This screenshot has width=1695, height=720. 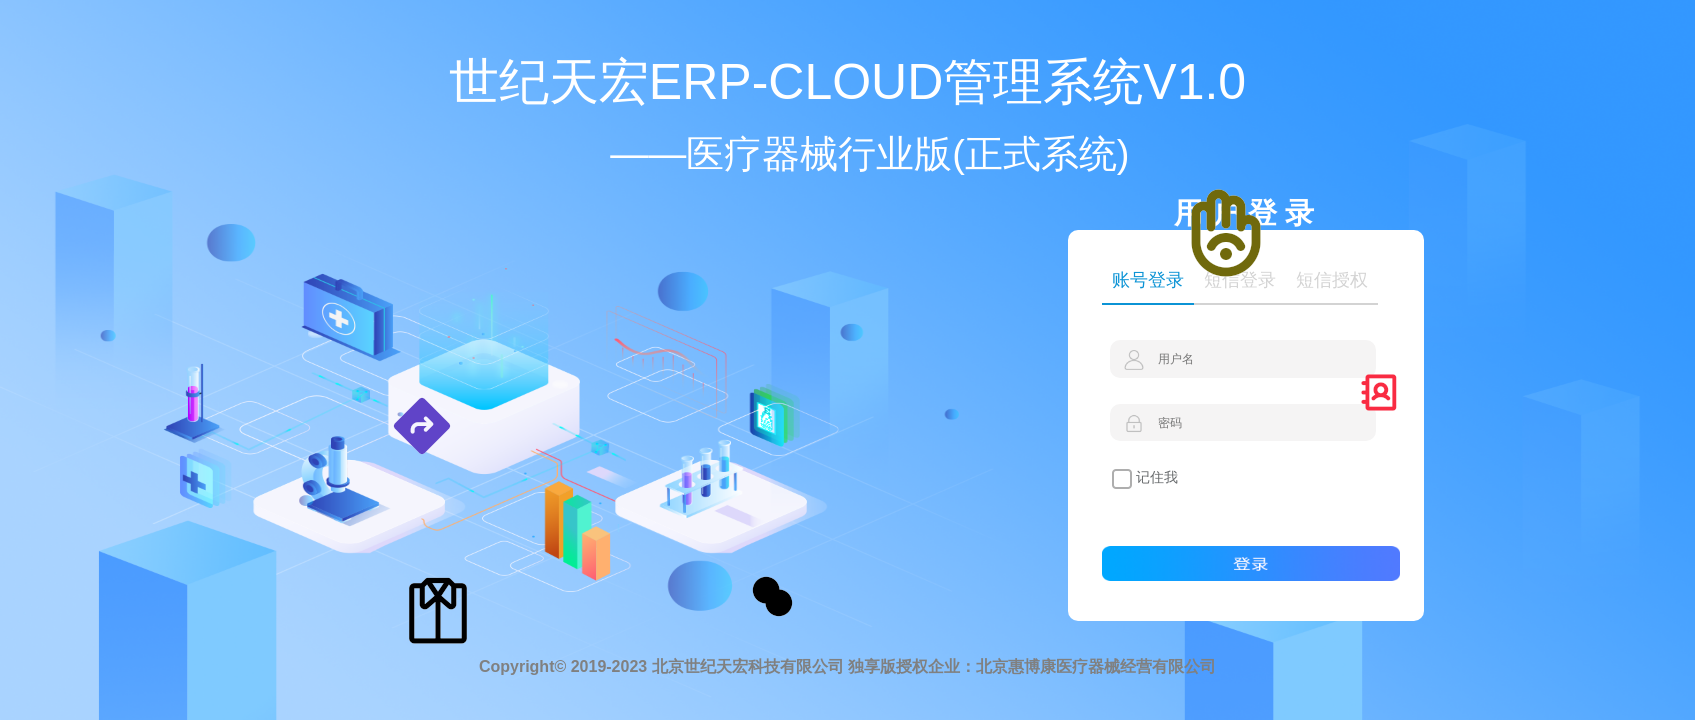 What do you see at coordinates (422, 426) in the screenshot?
I see `navigate to directions or routing options` at bounding box center [422, 426].